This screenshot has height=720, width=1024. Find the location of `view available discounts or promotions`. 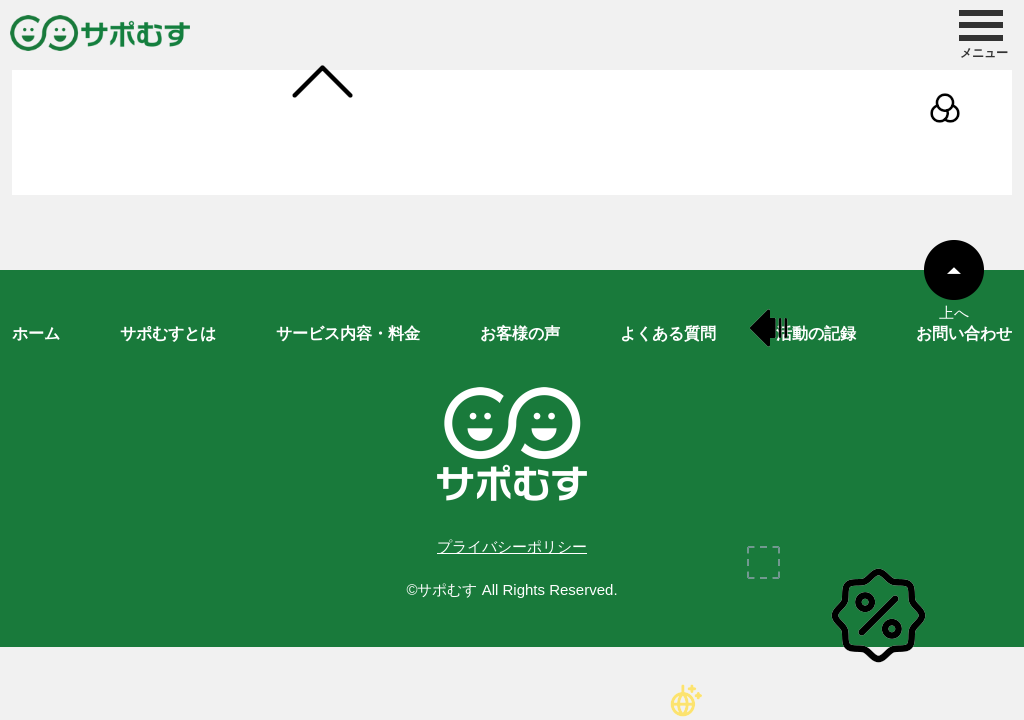

view available discounts or promotions is located at coordinates (878, 615).